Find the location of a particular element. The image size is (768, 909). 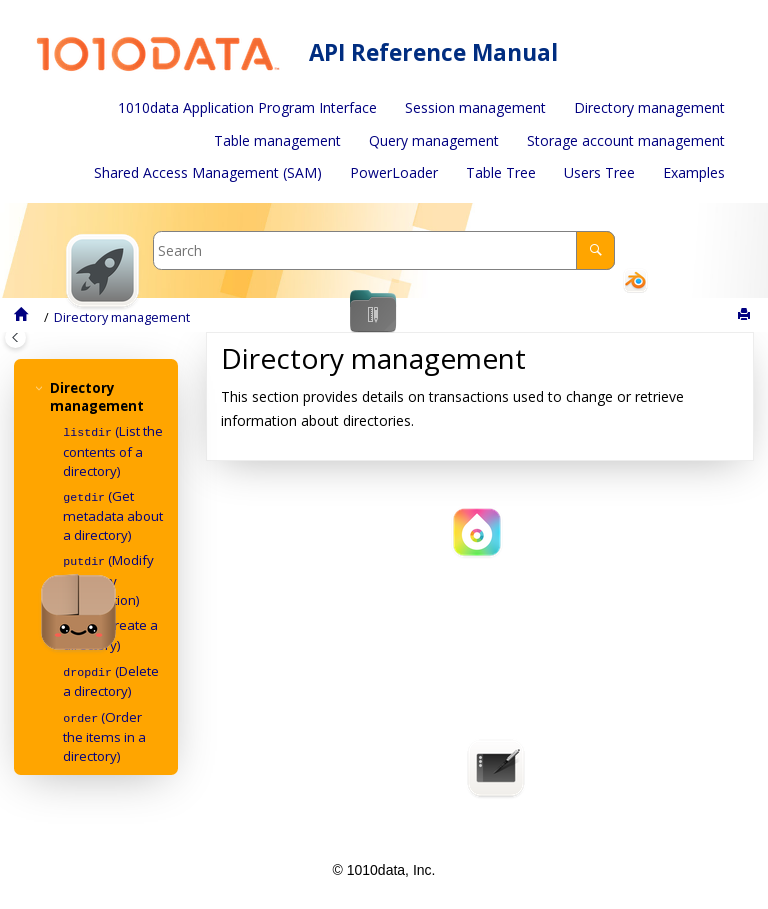

access your templates folder is located at coordinates (373, 311).